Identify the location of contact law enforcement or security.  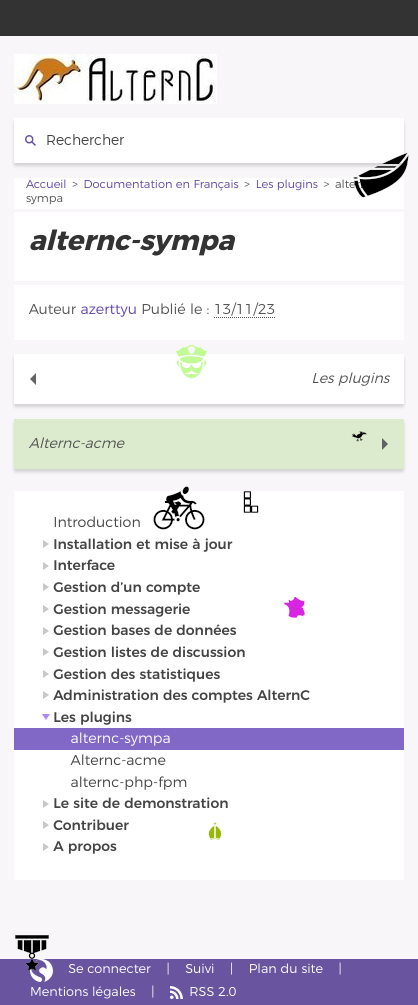
(191, 361).